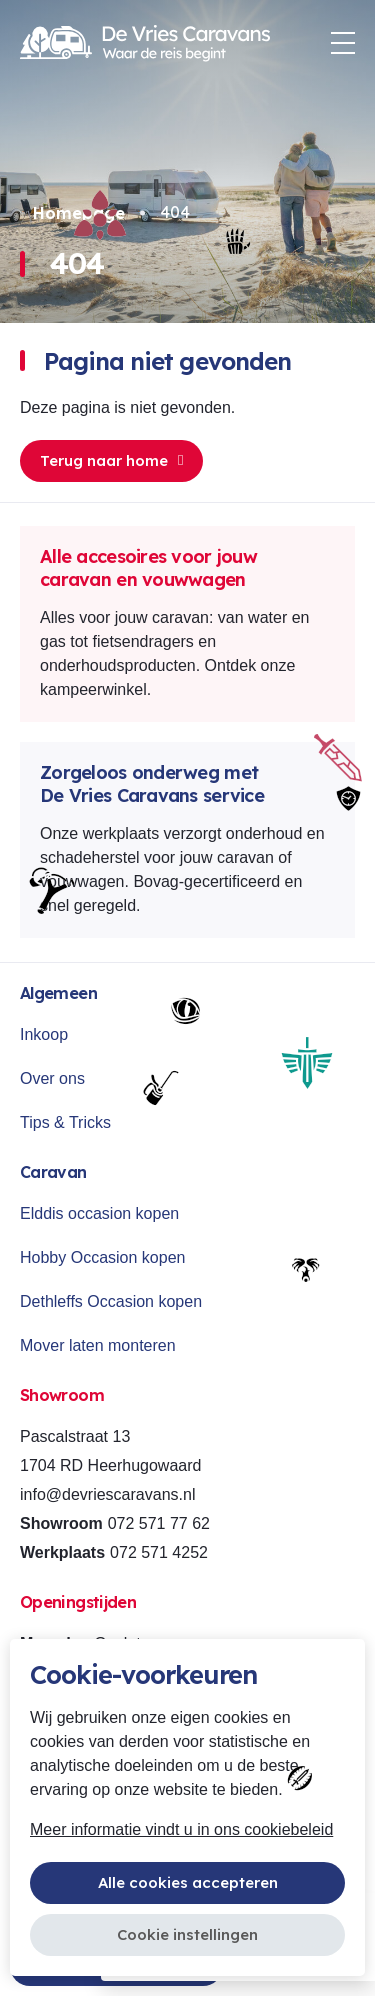 The height and width of the screenshot is (1996, 375). What do you see at coordinates (348, 798) in the screenshot?
I see `activate temporary protection or defense` at bounding box center [348, 798].